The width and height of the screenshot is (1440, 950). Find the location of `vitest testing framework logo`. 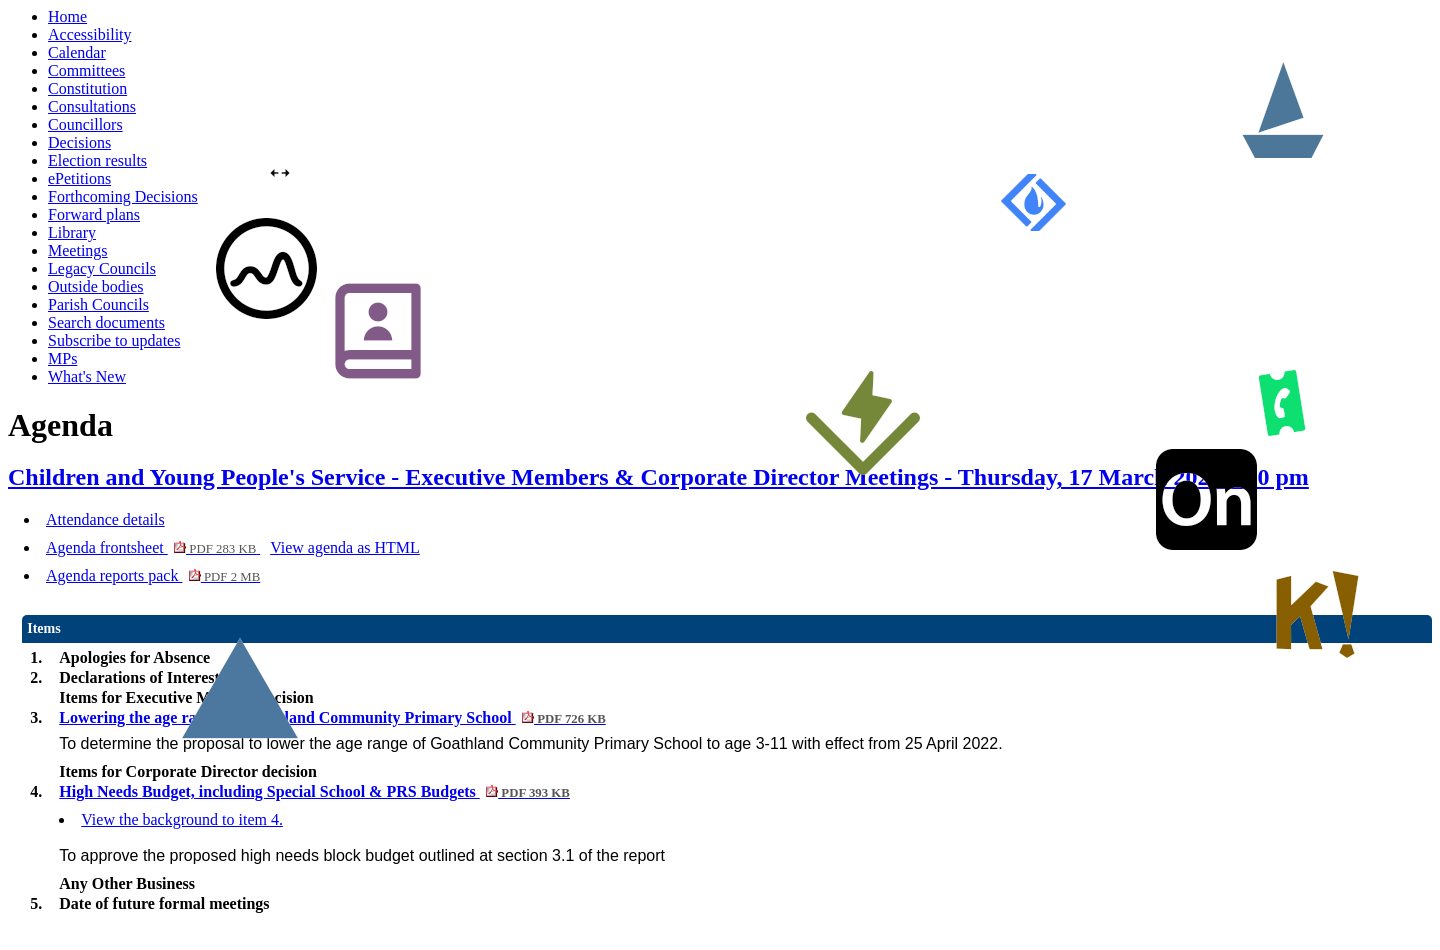

vitest testing framework logo is located at coordinates (863, 423).